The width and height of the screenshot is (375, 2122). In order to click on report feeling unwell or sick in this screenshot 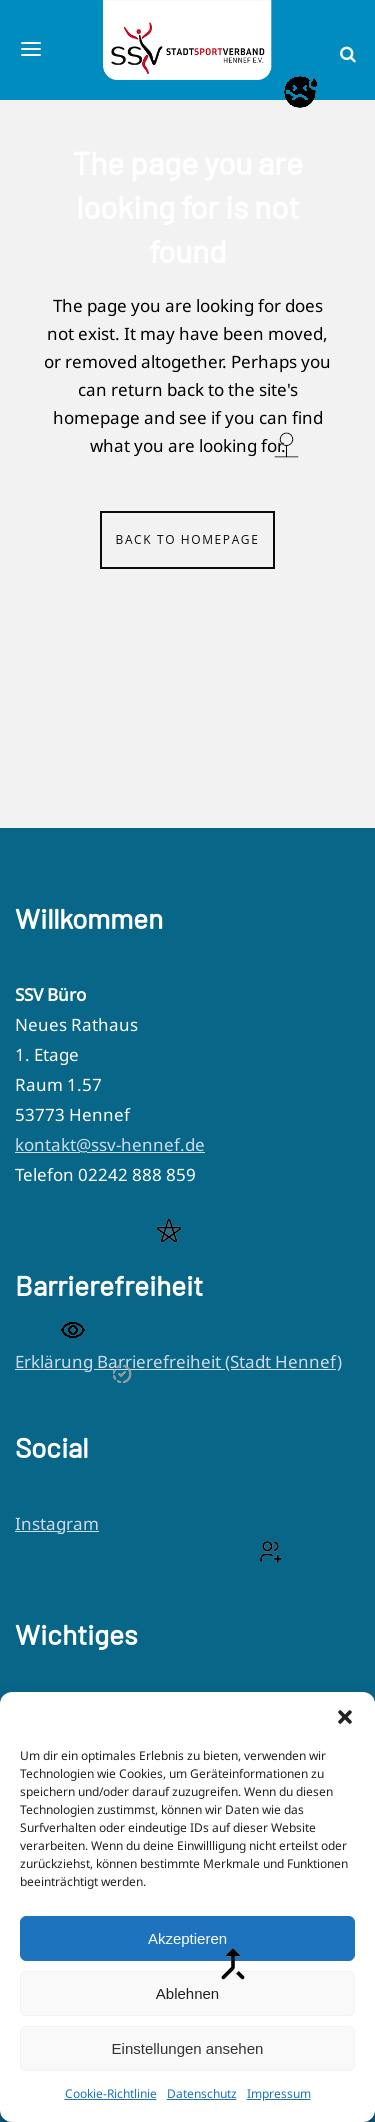, I will do `click(300, 92)`.